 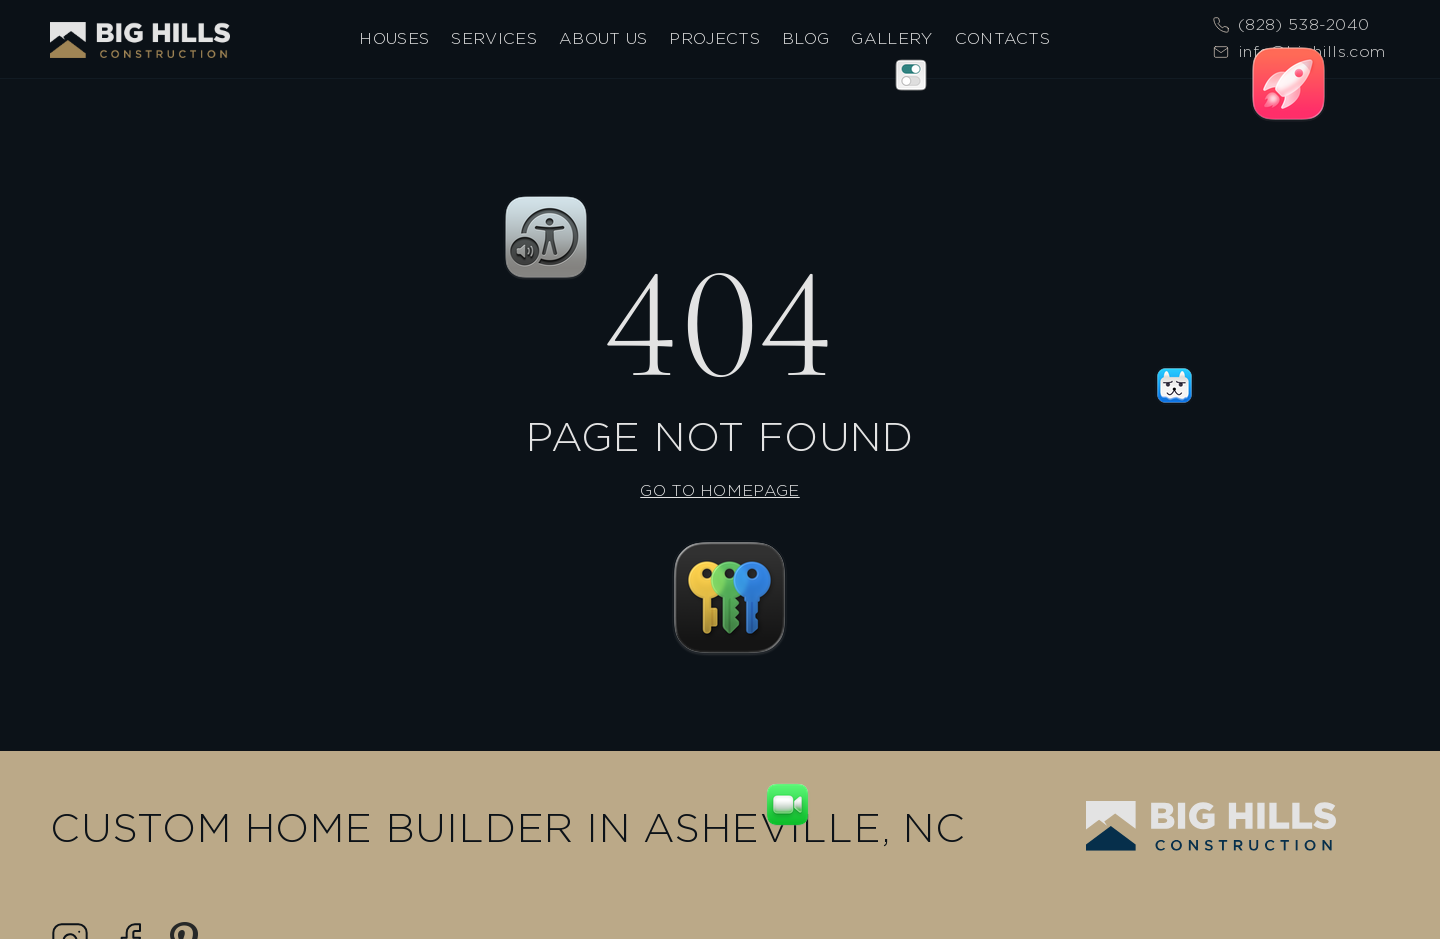 I want to click on open the passwords app, so click(x=729, y=597).